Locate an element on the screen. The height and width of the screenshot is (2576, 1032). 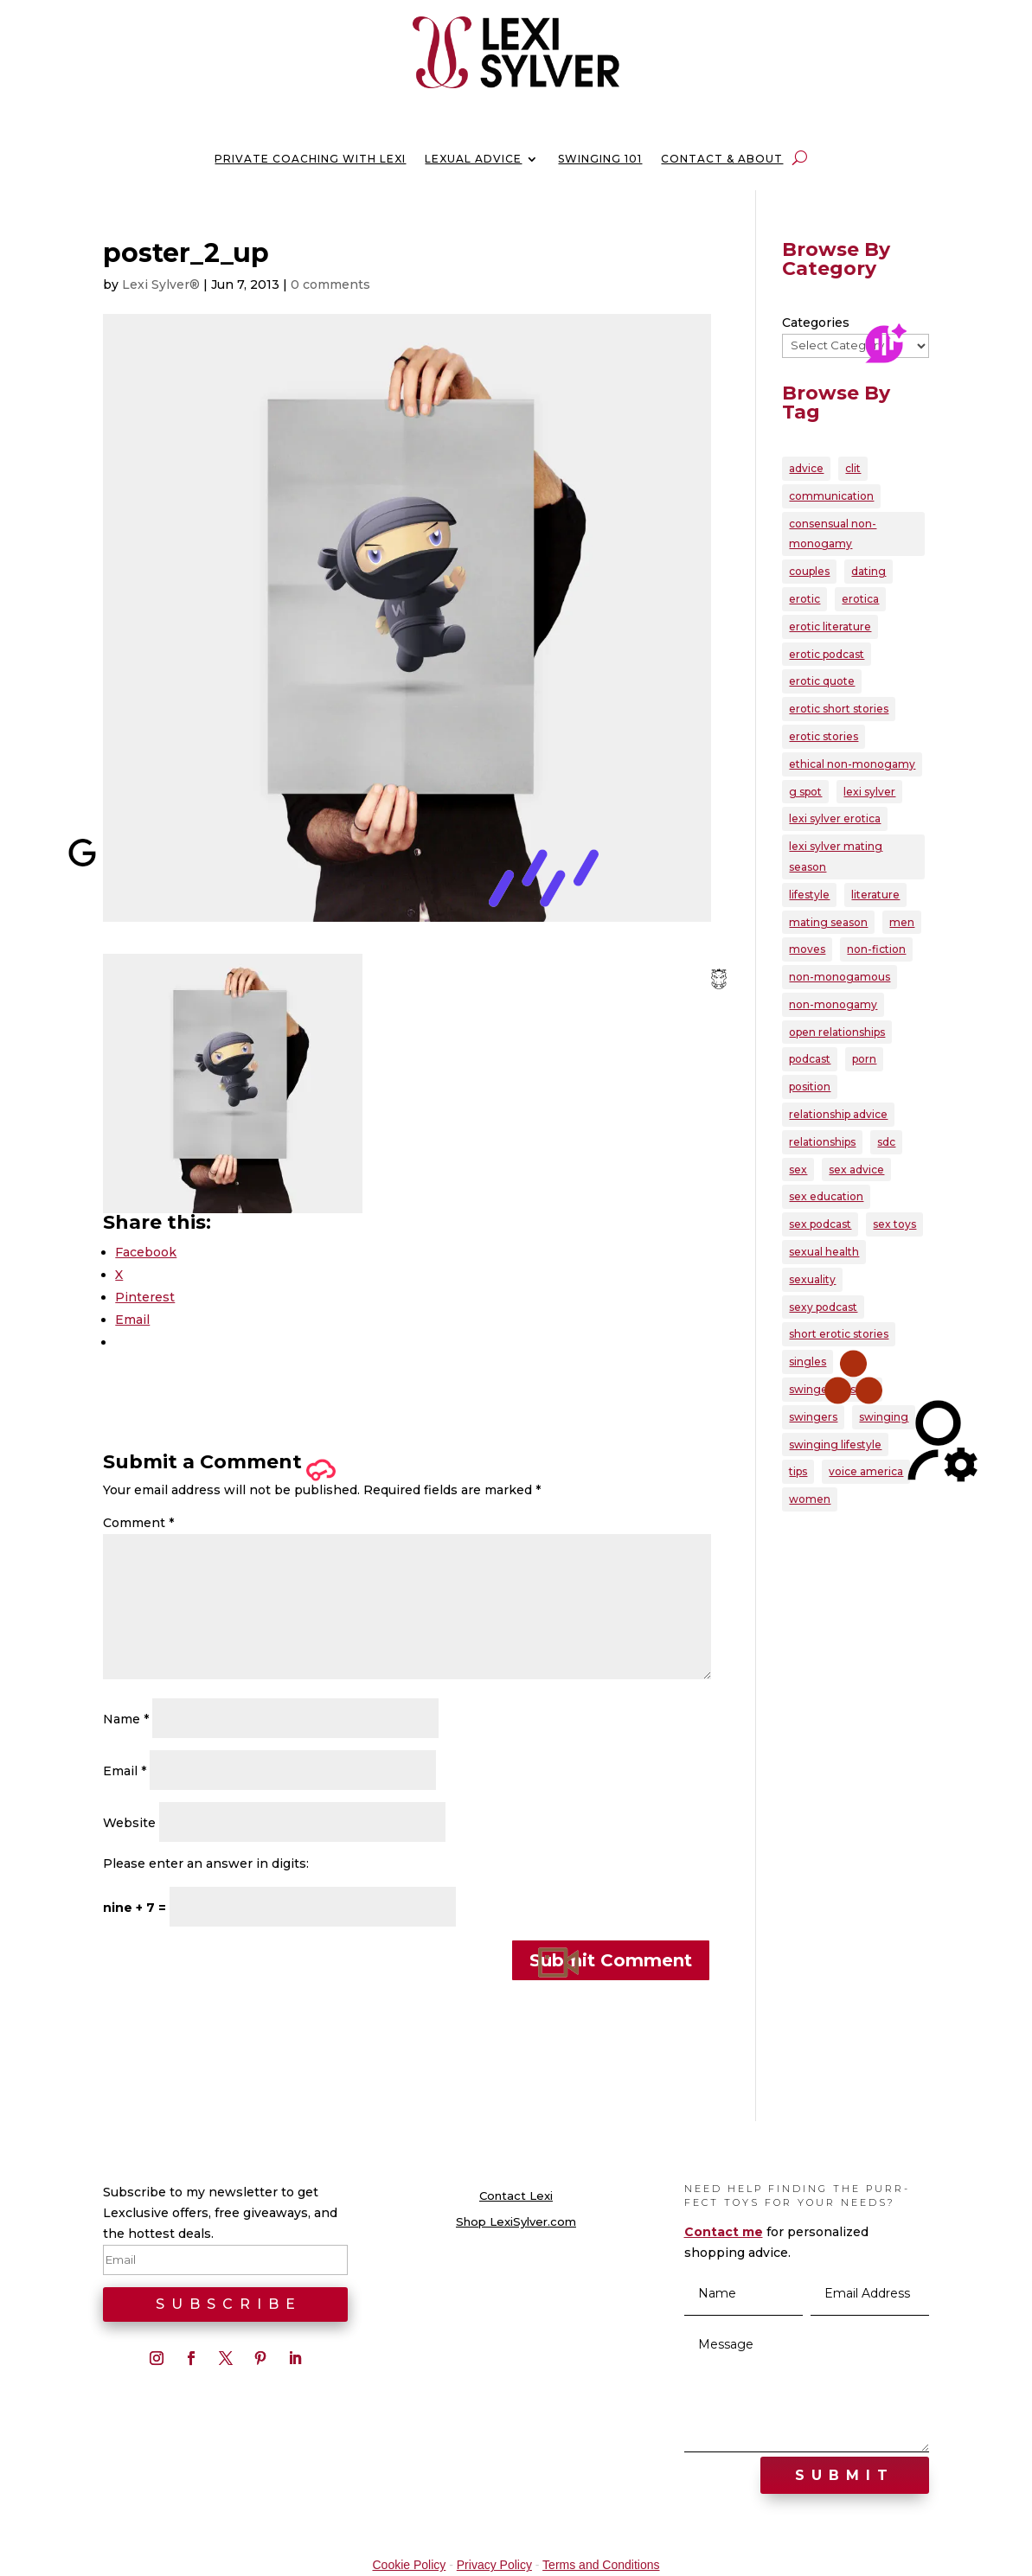
start recording a video is located at coordinates (558, 1962).